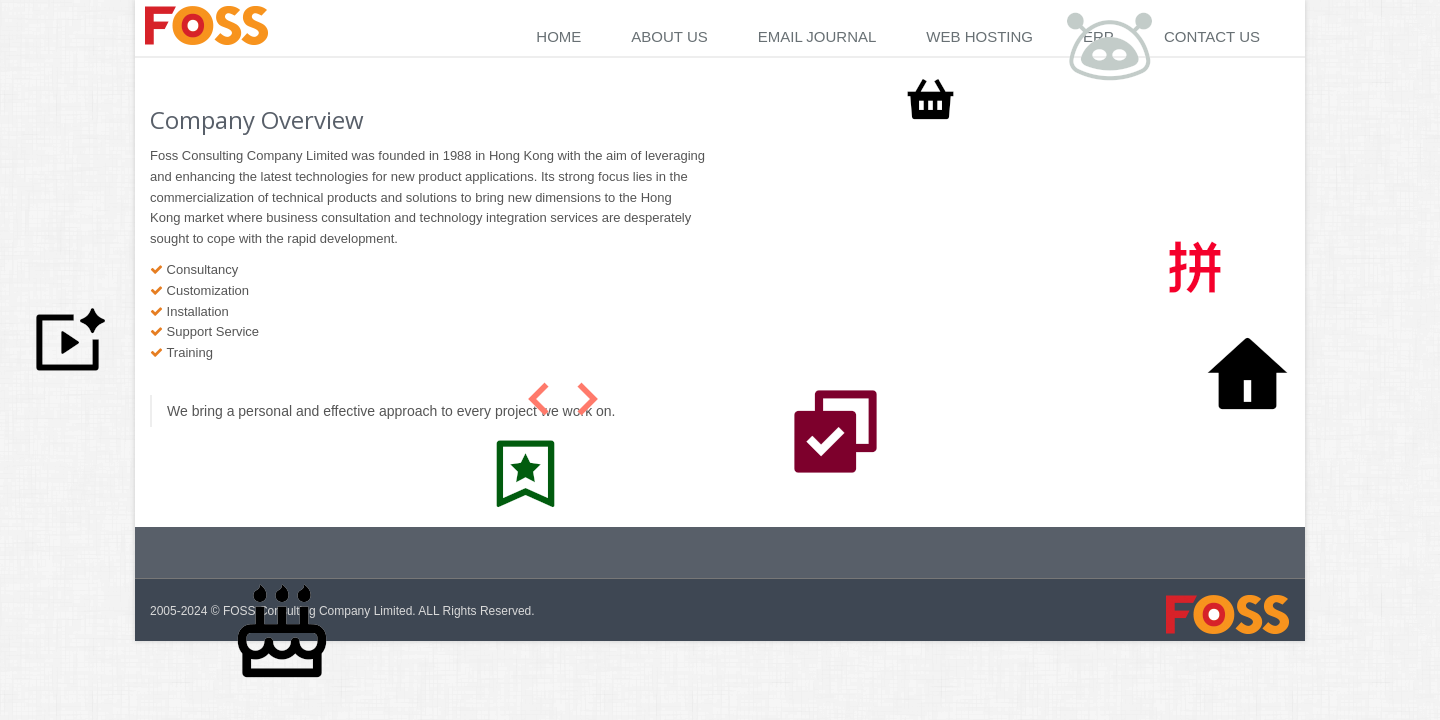 This screenshot has height=720, width=1440. I want to click on view your shopping basket, so click(930, 98).